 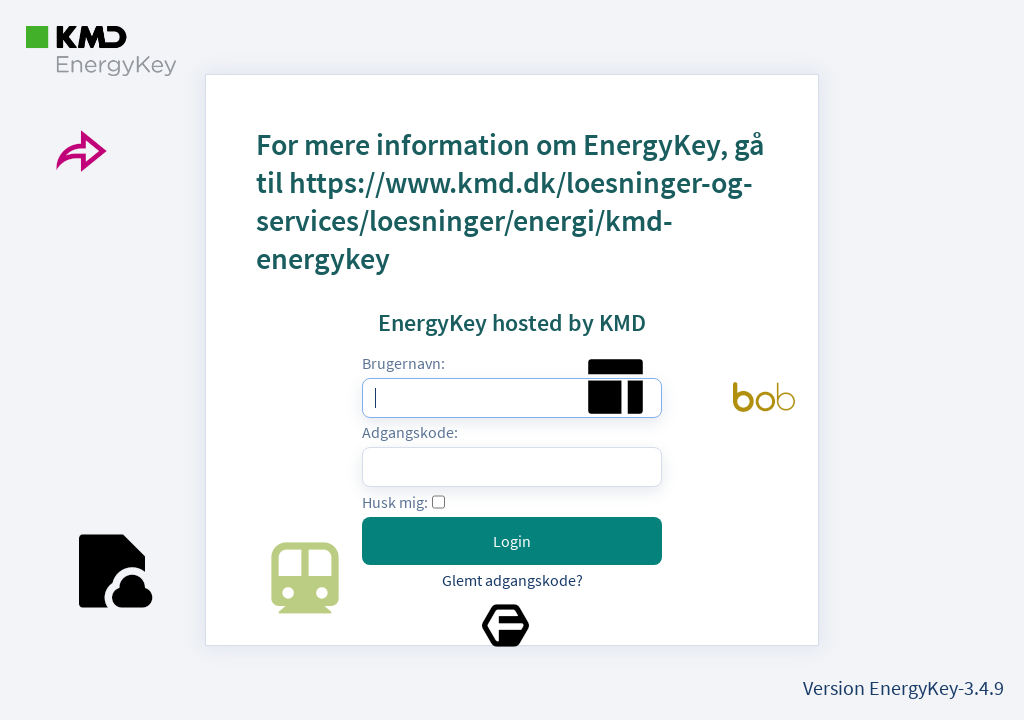 What do you see at coordinates (112, 571) in the screenshot?
I see `access cloud-synced documents` at bounding box center [112, 571].